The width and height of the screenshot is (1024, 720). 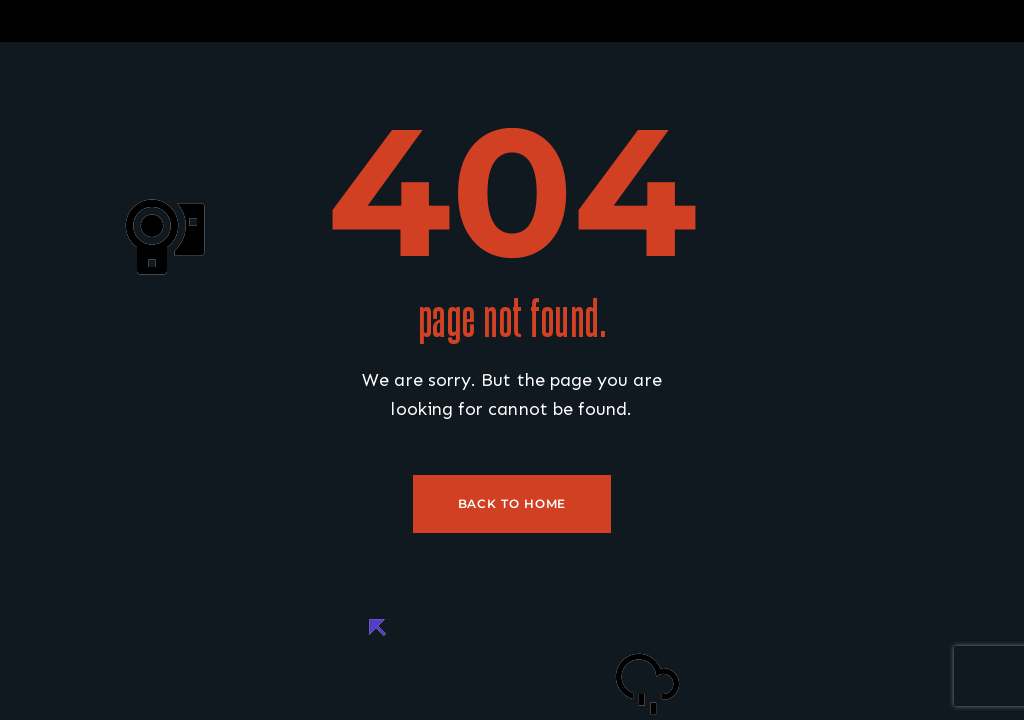 What do you see at coordinates (377, 627) in the screenshot?
I see `navigate back and up in hierarchy` at bounding box center [377, 627].